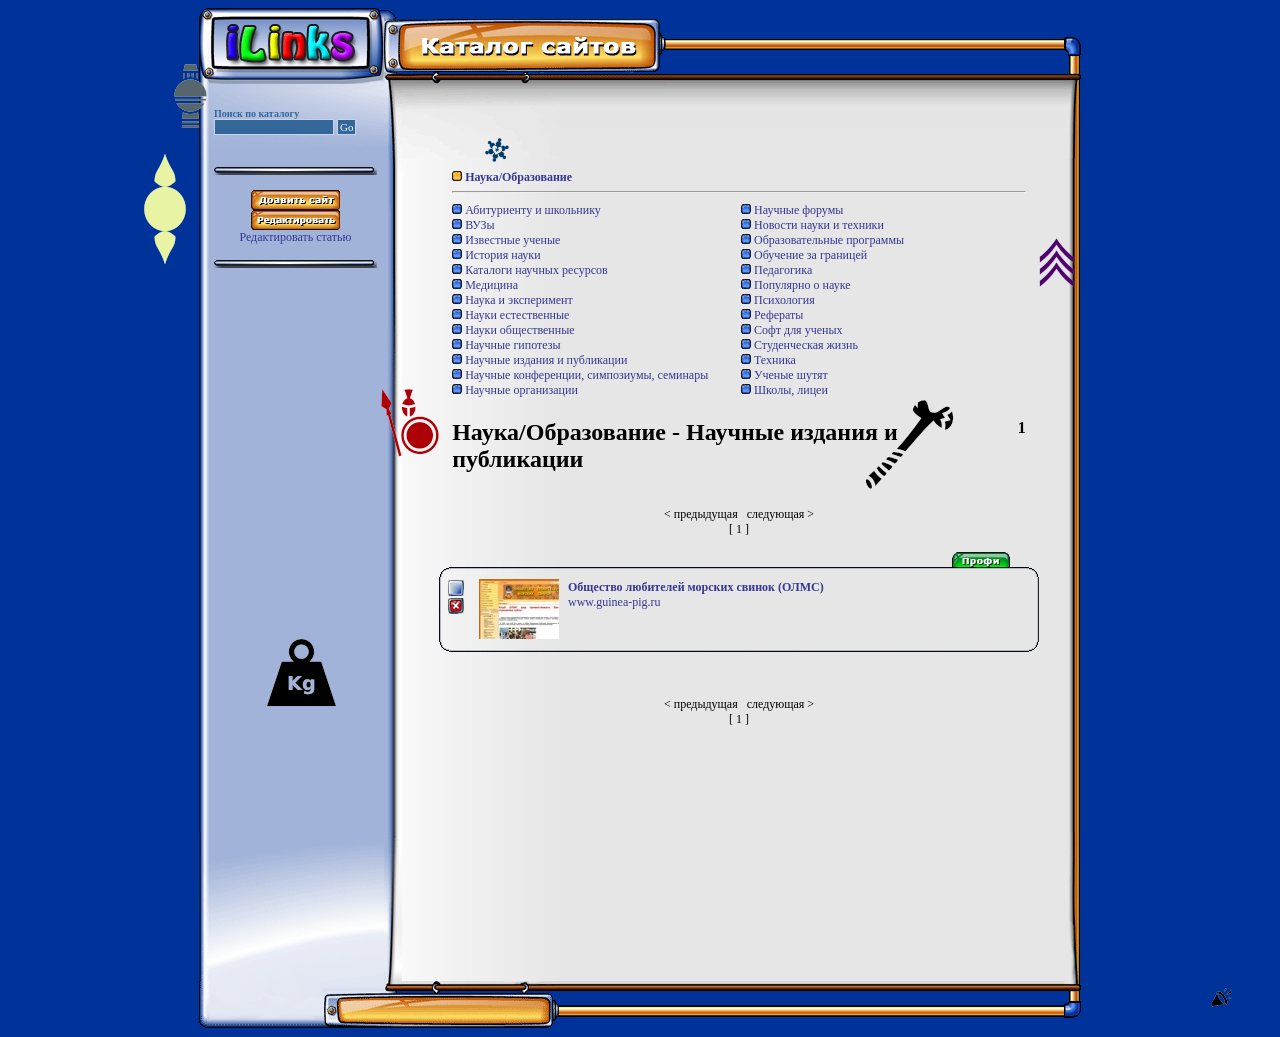 The image size is (1280, 1037). Describe the element at coordinates (406, 421) in the screenshot. I see `select spartan warrior class or faction` at that location.